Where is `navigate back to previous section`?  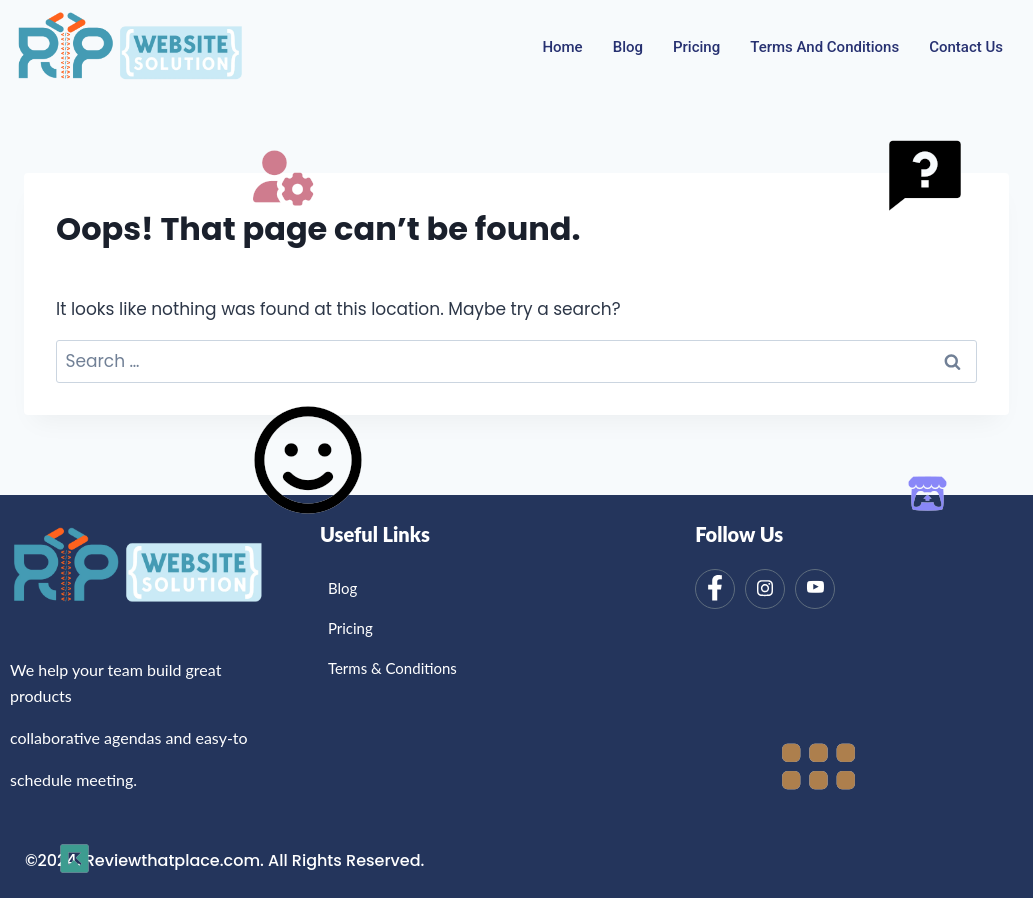
navigate back to previous section is located at coordinates (74, 858).